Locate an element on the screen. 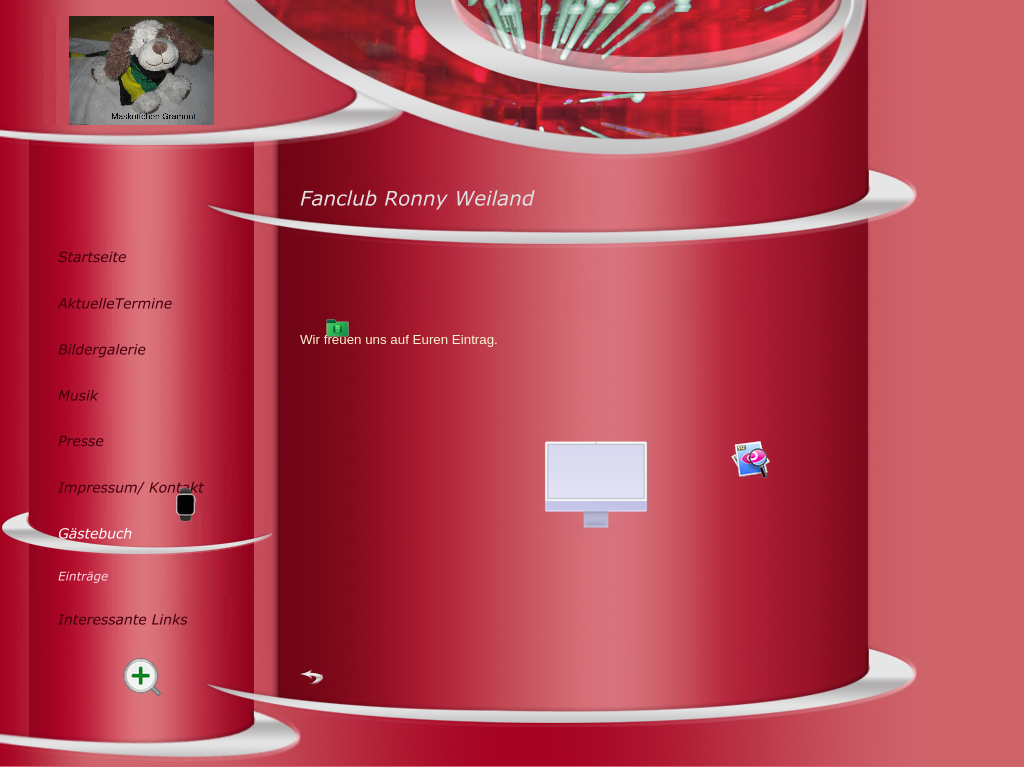  open windows subsystem for android files is located at coordinates (337, 328).